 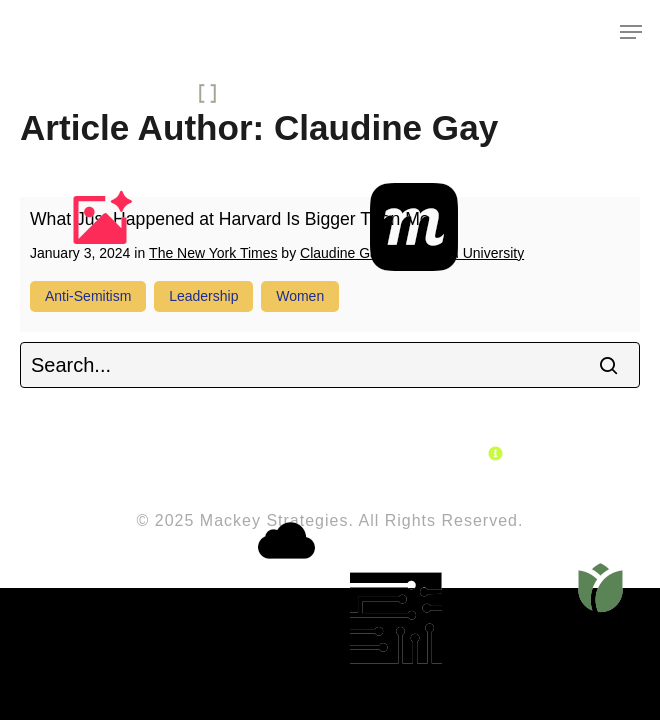 What do you see at coordinates (100, 220) in the screenshot?
I see `enhance image with AI` at bounding box center [100, 220].